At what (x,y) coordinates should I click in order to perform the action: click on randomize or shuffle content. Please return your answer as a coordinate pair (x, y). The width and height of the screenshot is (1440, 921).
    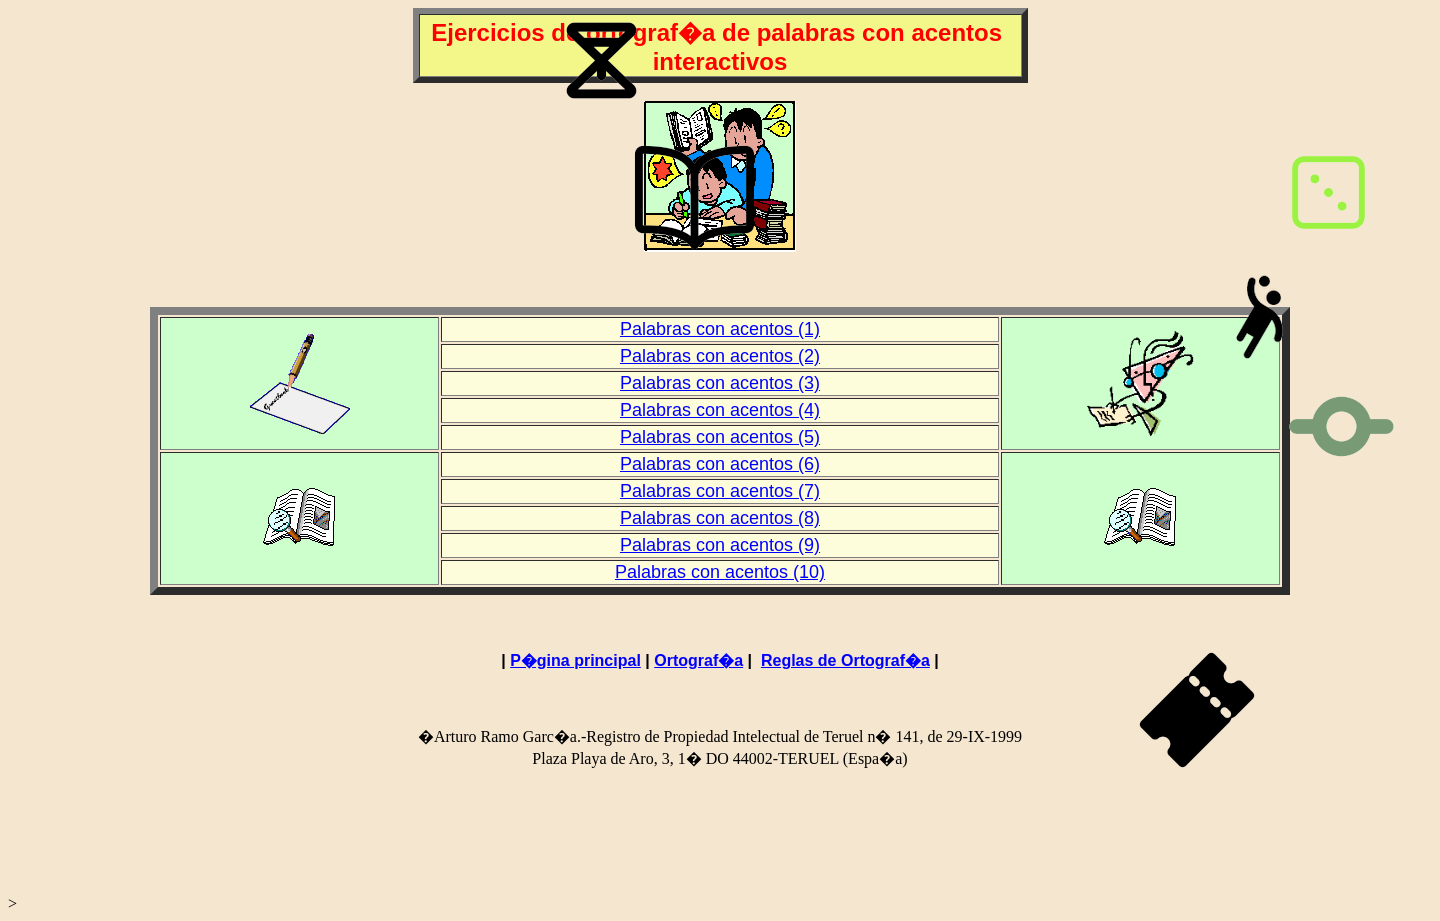
    Looking at the image, I should click on (1328, 192).